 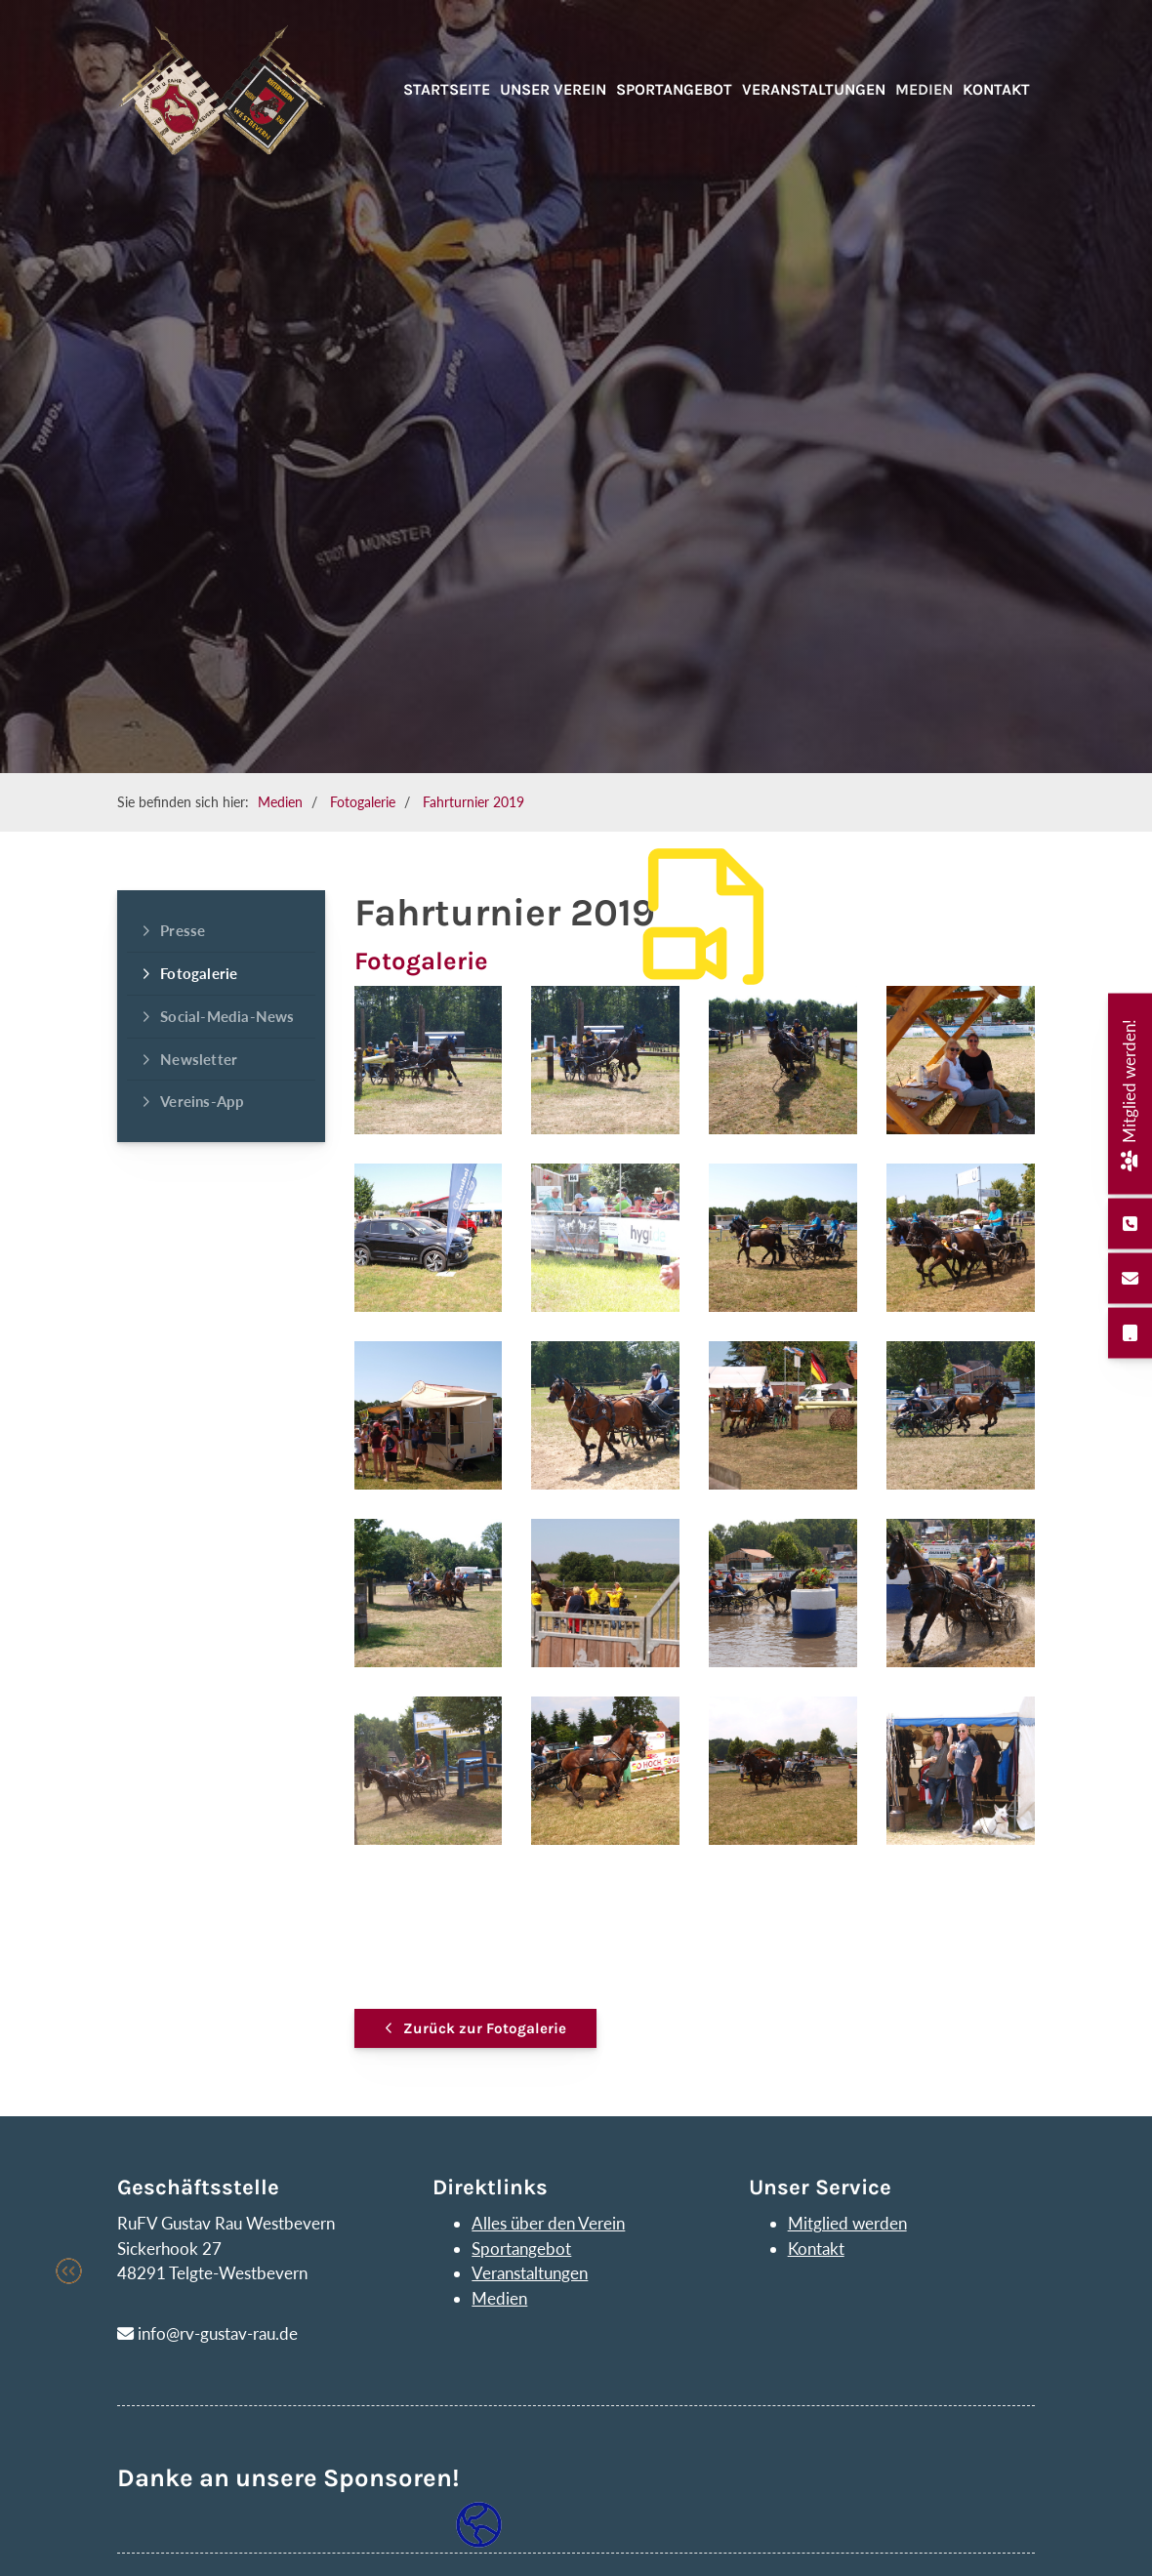 What do you see at coordinates (68, 2270) in the screenshot?
I see `go back to the beginning` at bounding box center [68, 2270].